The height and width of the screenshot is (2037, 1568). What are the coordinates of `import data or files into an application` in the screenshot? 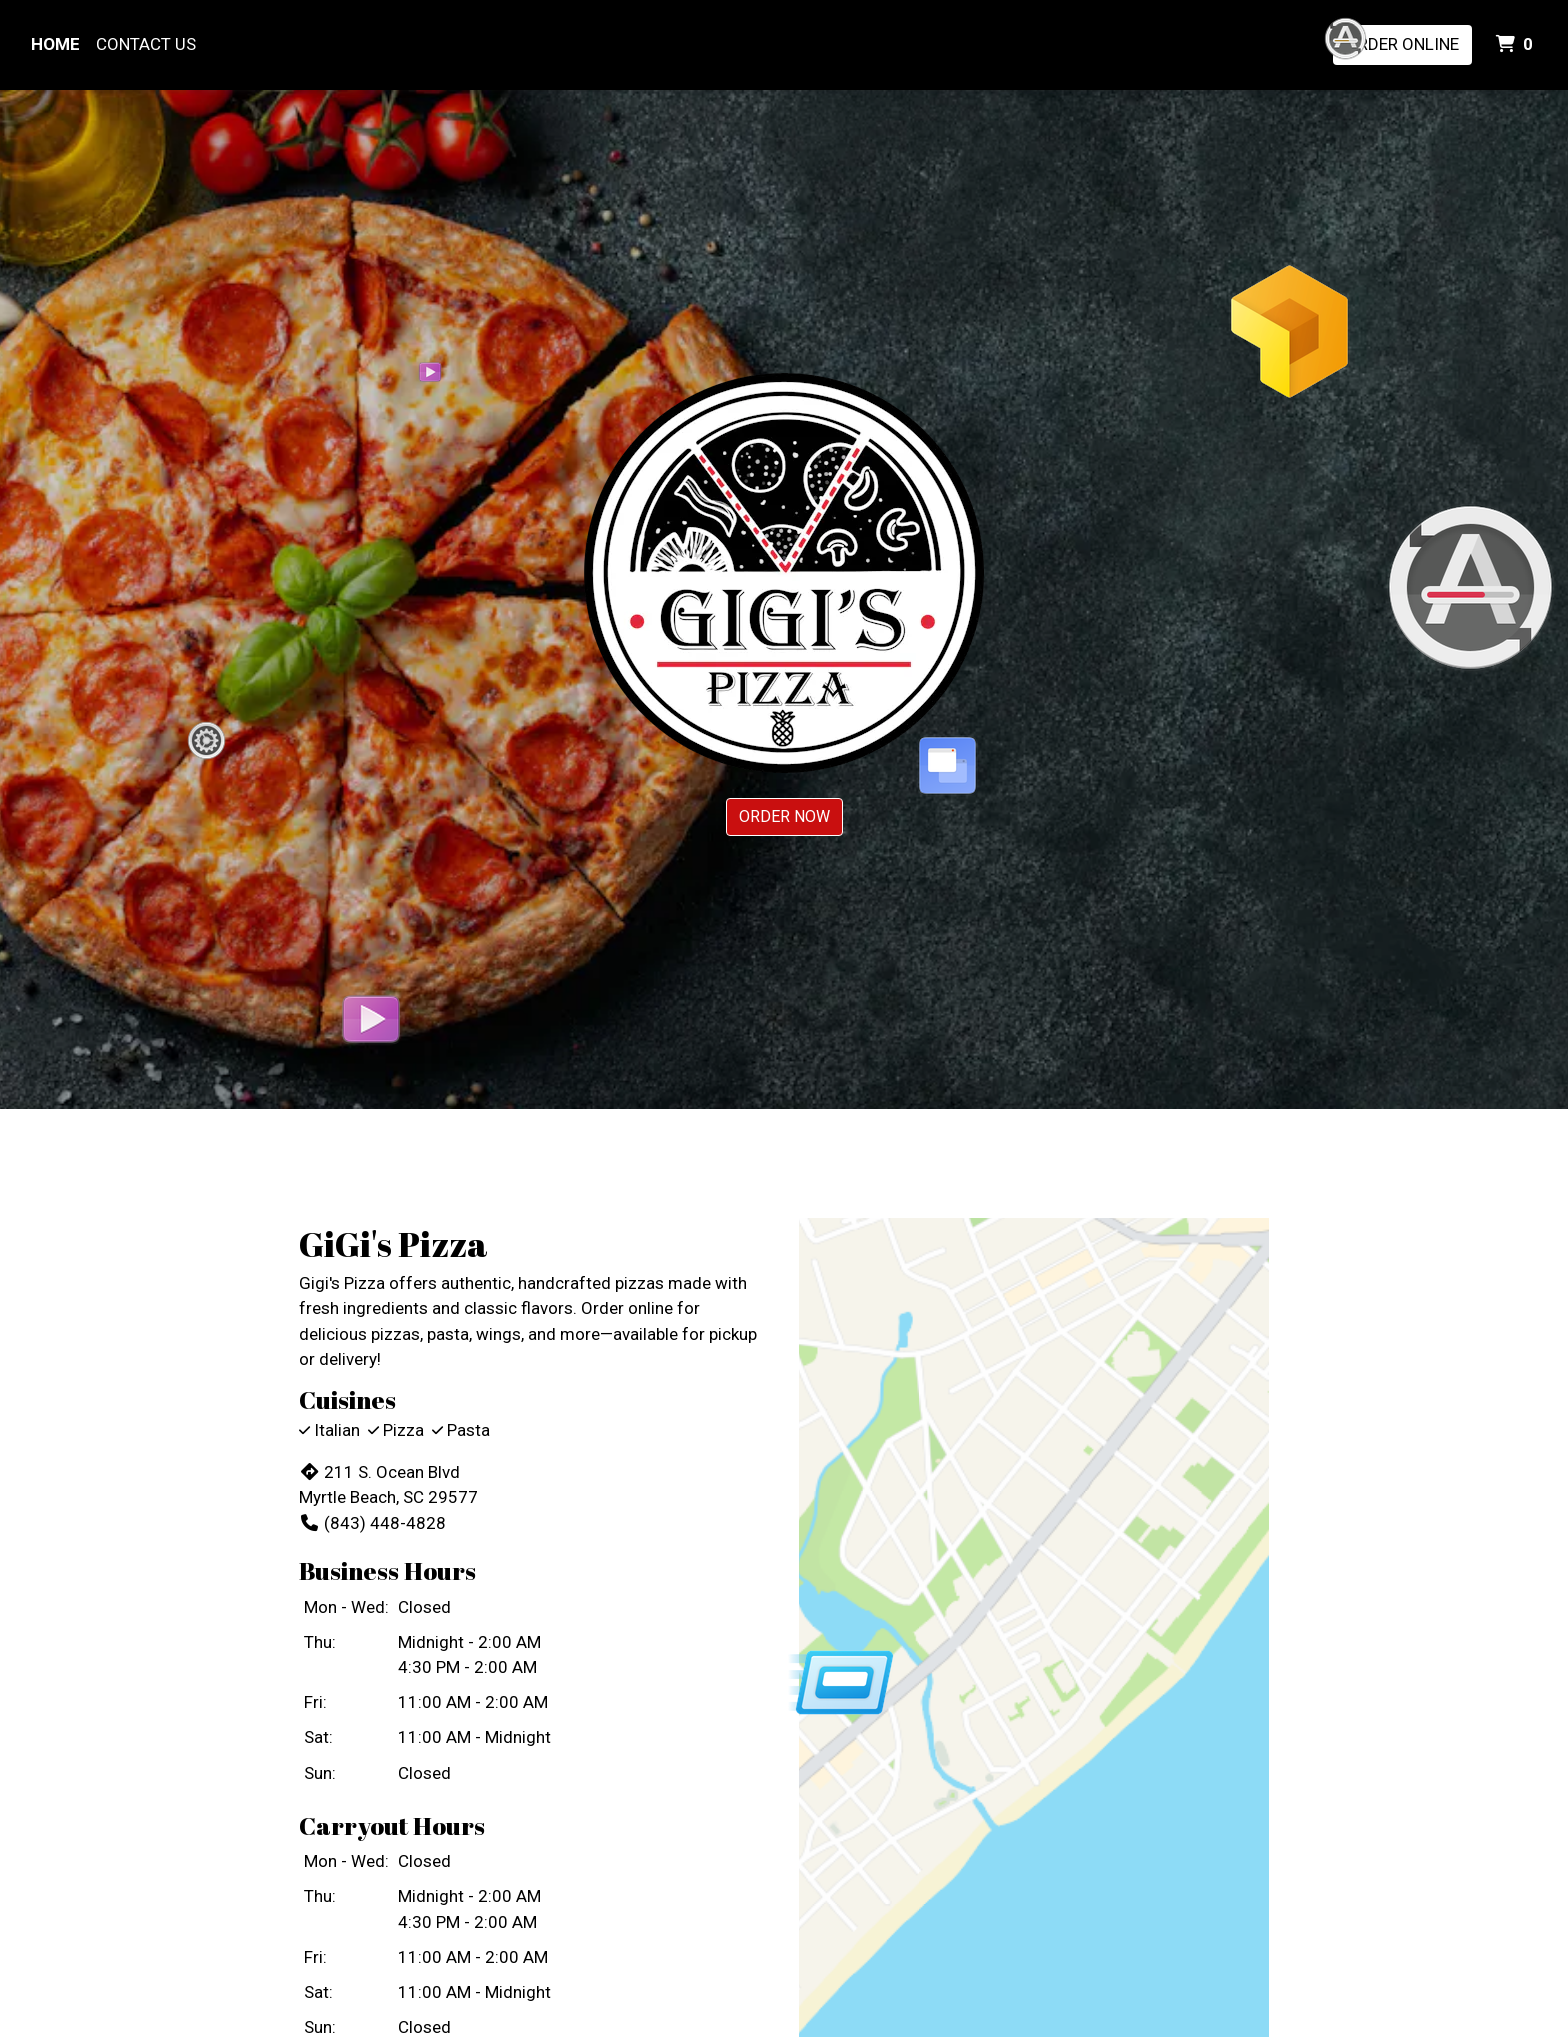 It's located at (1289, 331).